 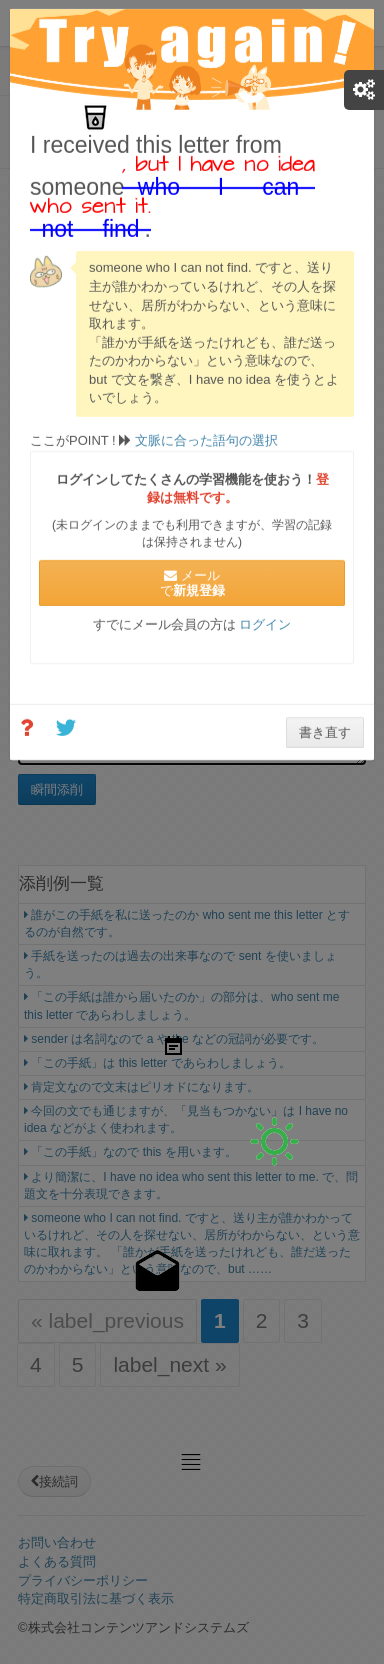 I want to click on find nearby drink or beverage locations, so click(x=95, y=117).